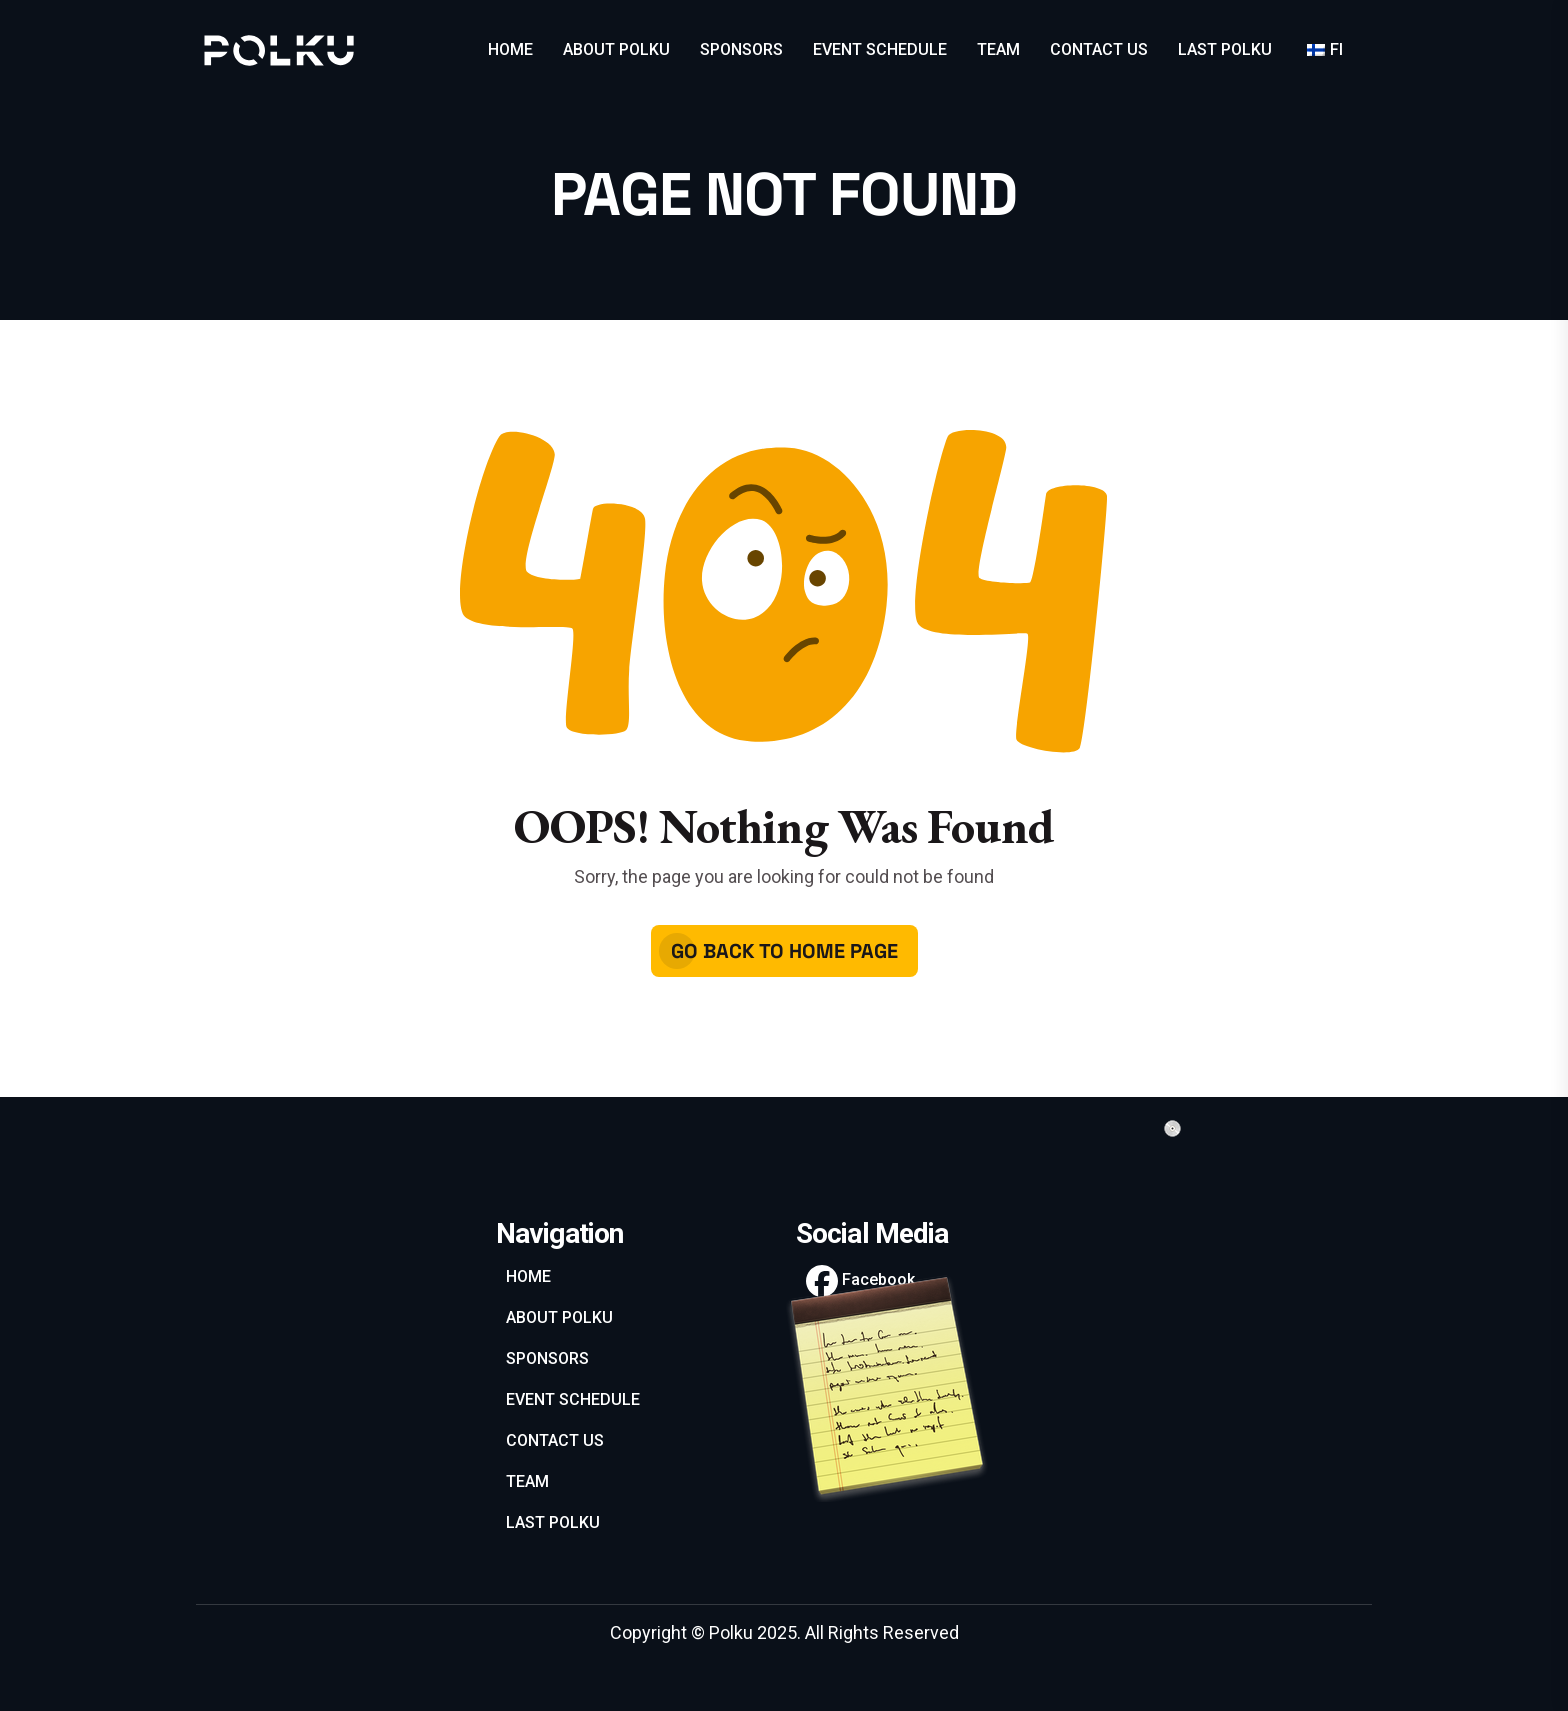 This screenshot has height=1711, width=1568. What do you see at coordinates (1172, 1128) in the screenshot?
I see `indicates a blank CD-R disc ready for burning` at bounding box center [1172, 1128].